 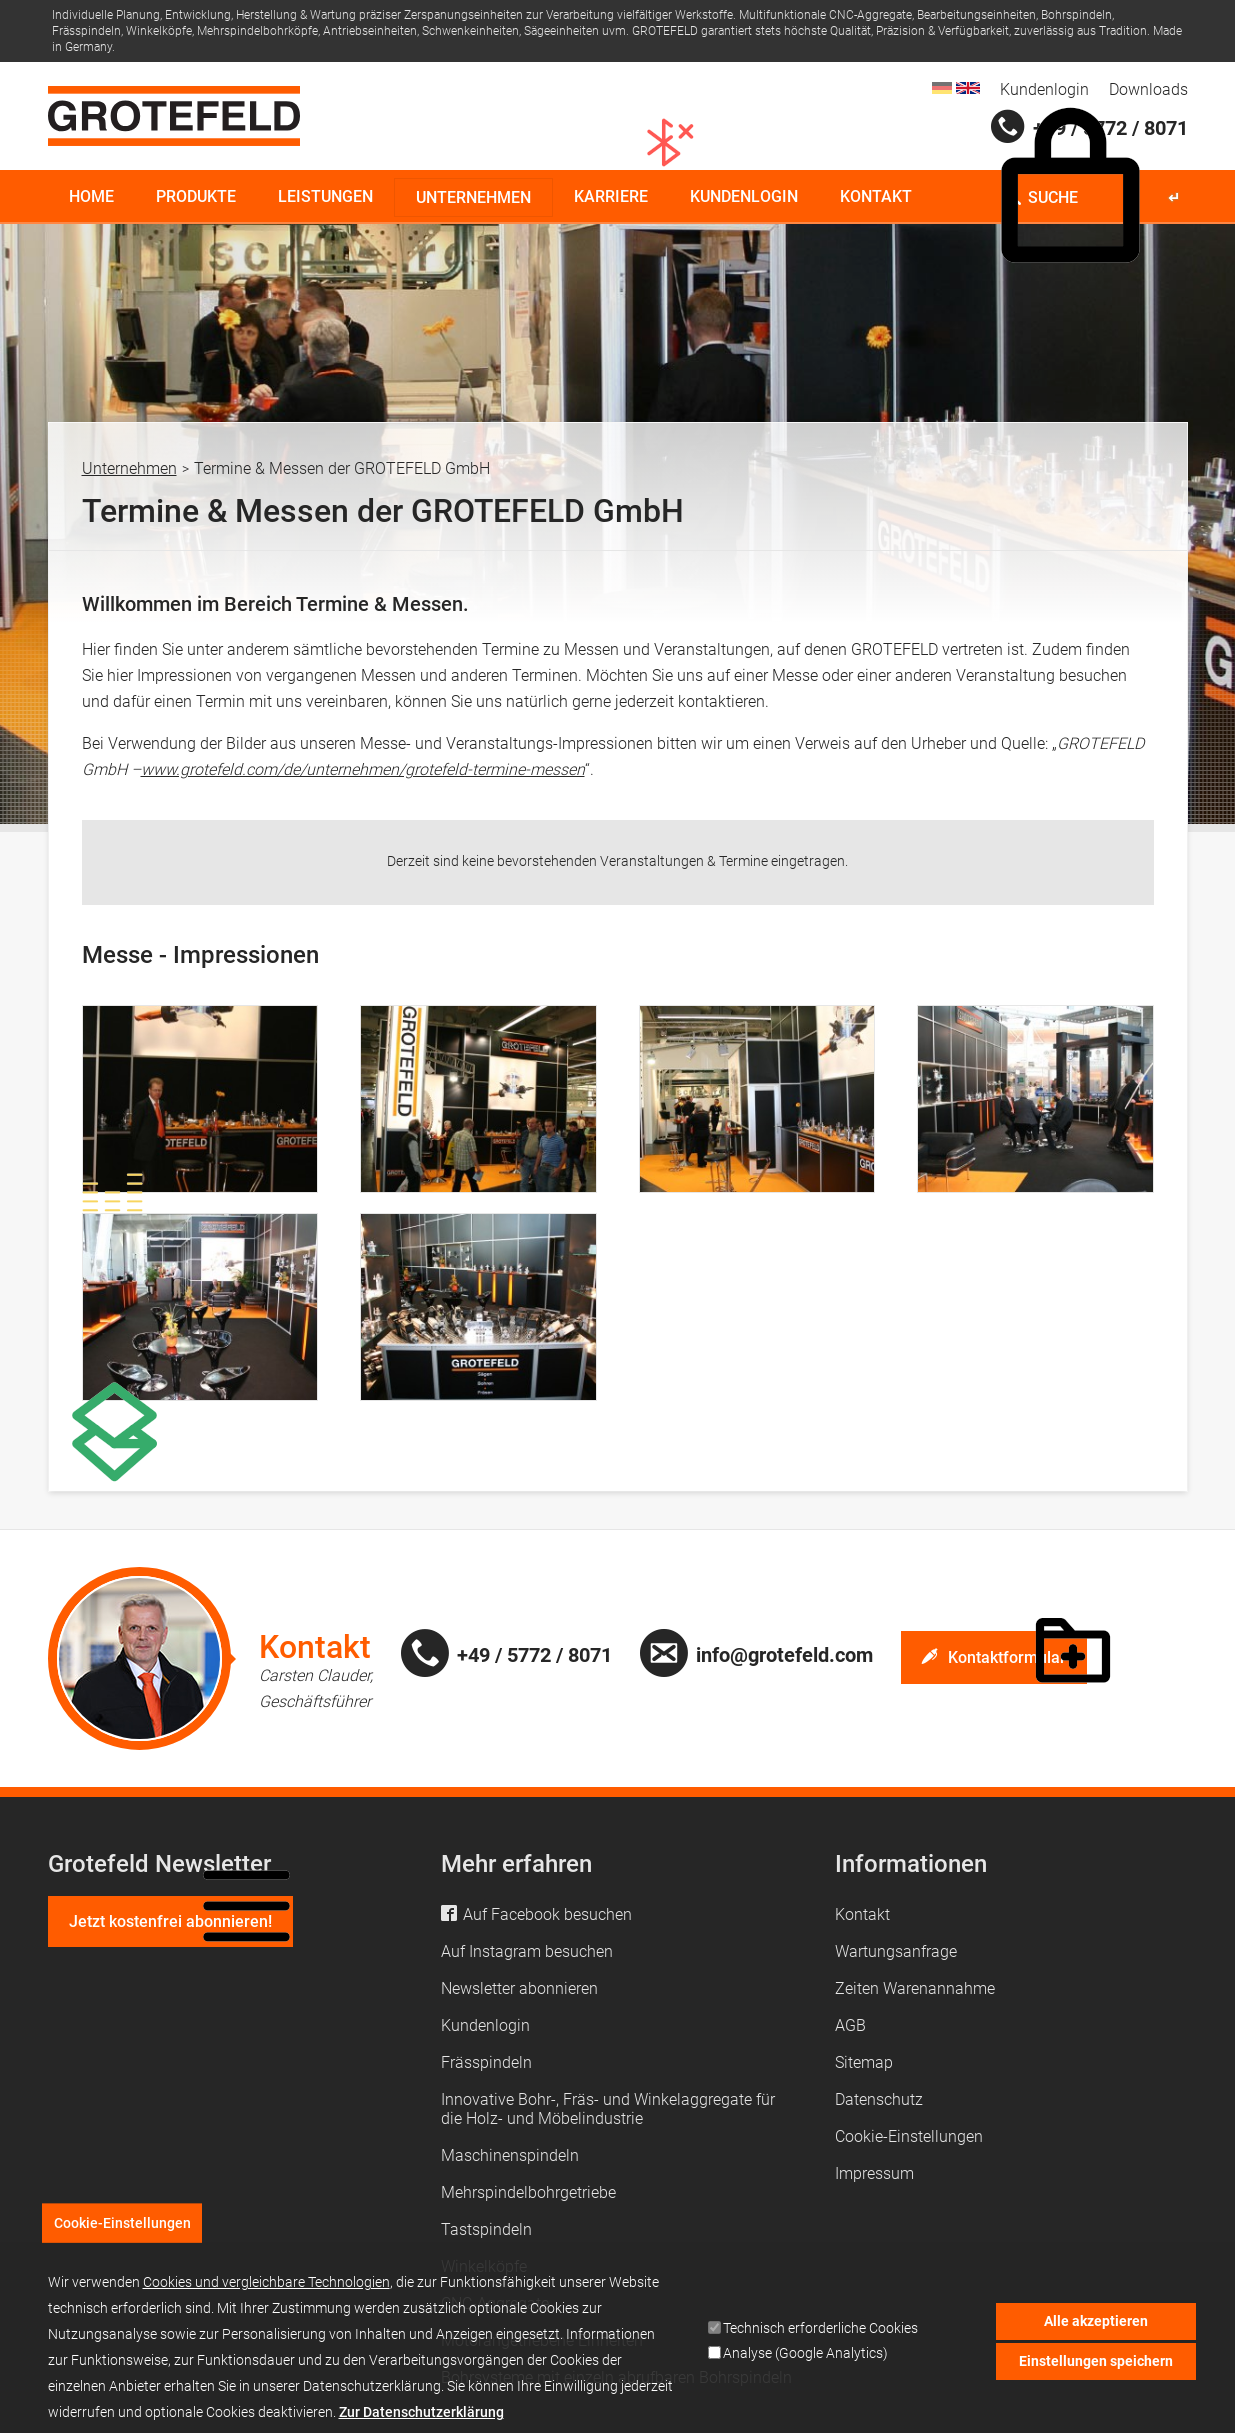 I want to click on lock or secure this item, so click(x=1070, y=193).